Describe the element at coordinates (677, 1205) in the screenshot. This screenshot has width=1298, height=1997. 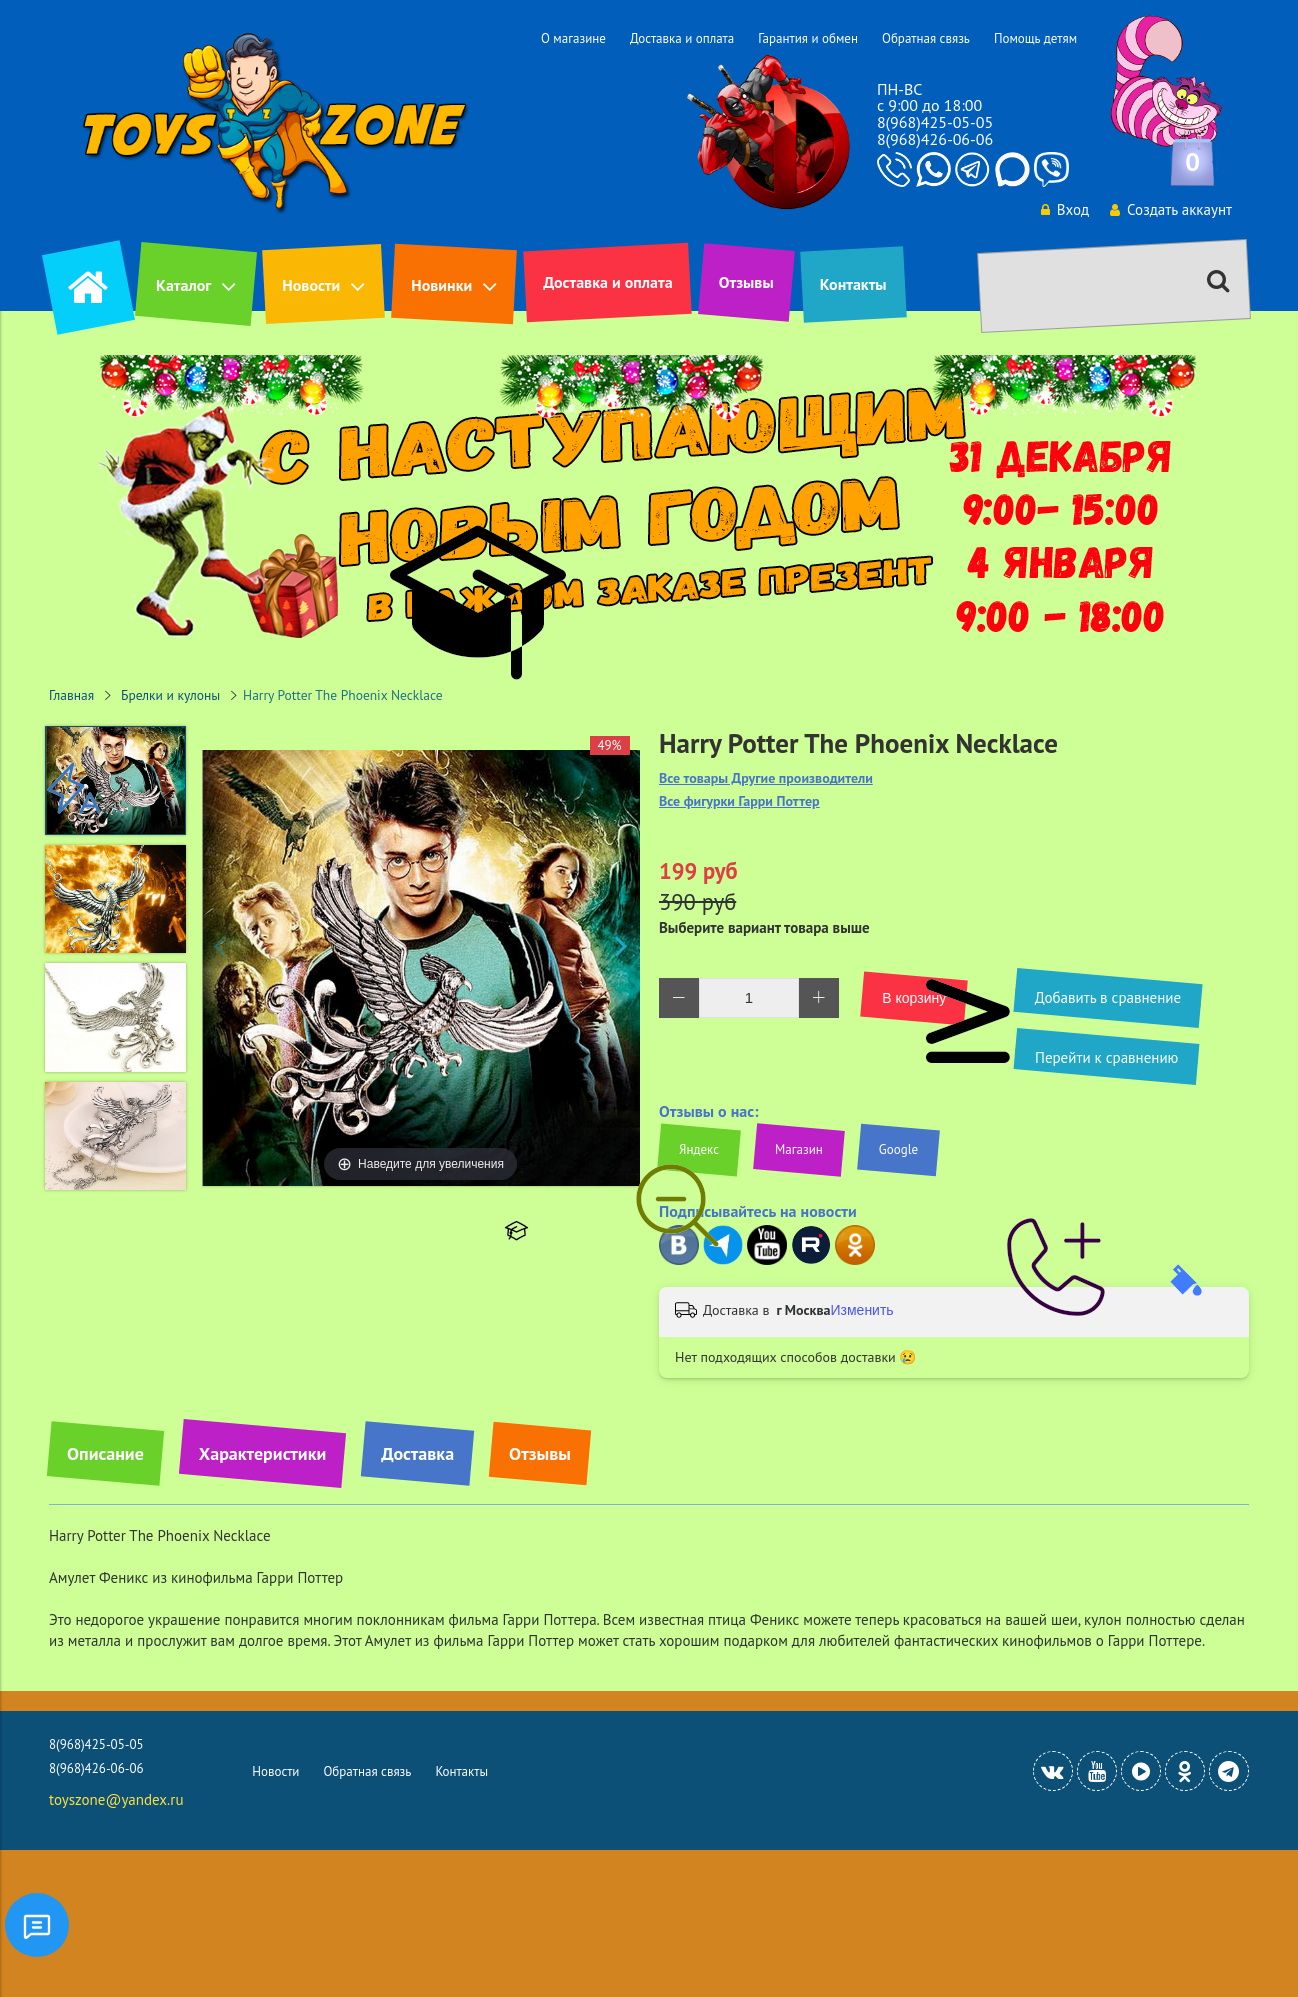
I see `zoom out` at that location.